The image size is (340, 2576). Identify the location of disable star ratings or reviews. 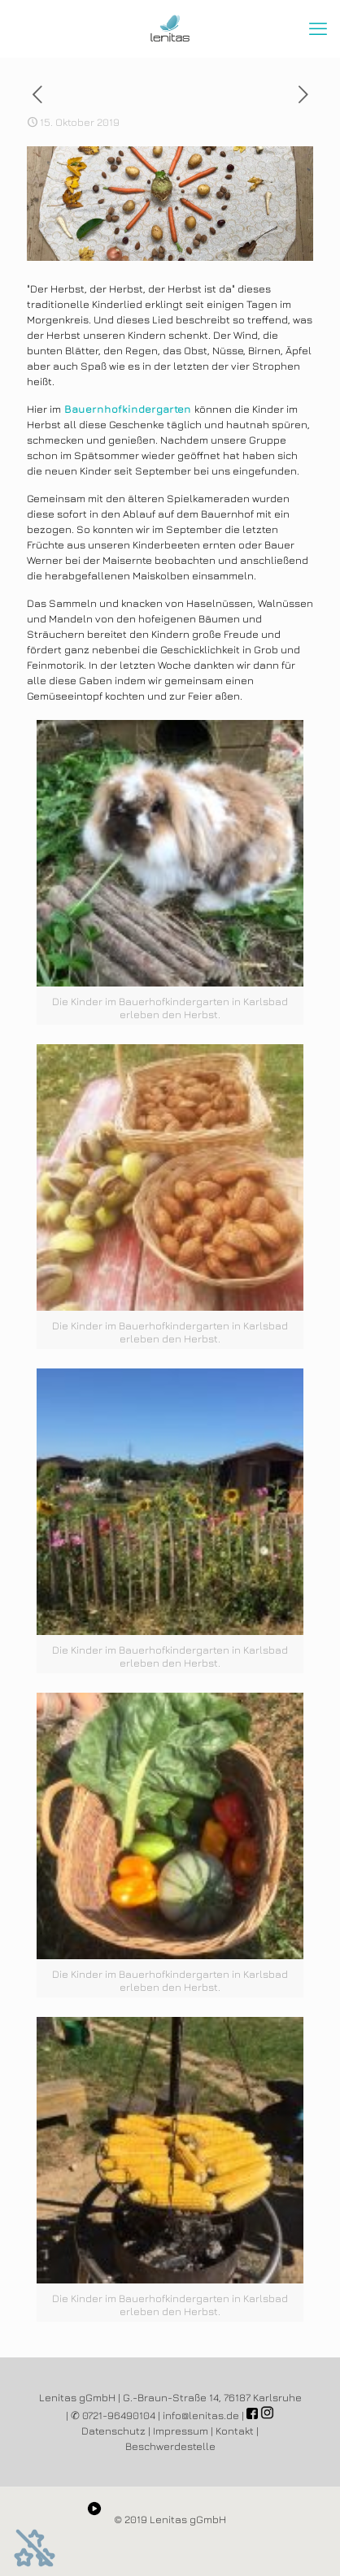
(34, 2548).